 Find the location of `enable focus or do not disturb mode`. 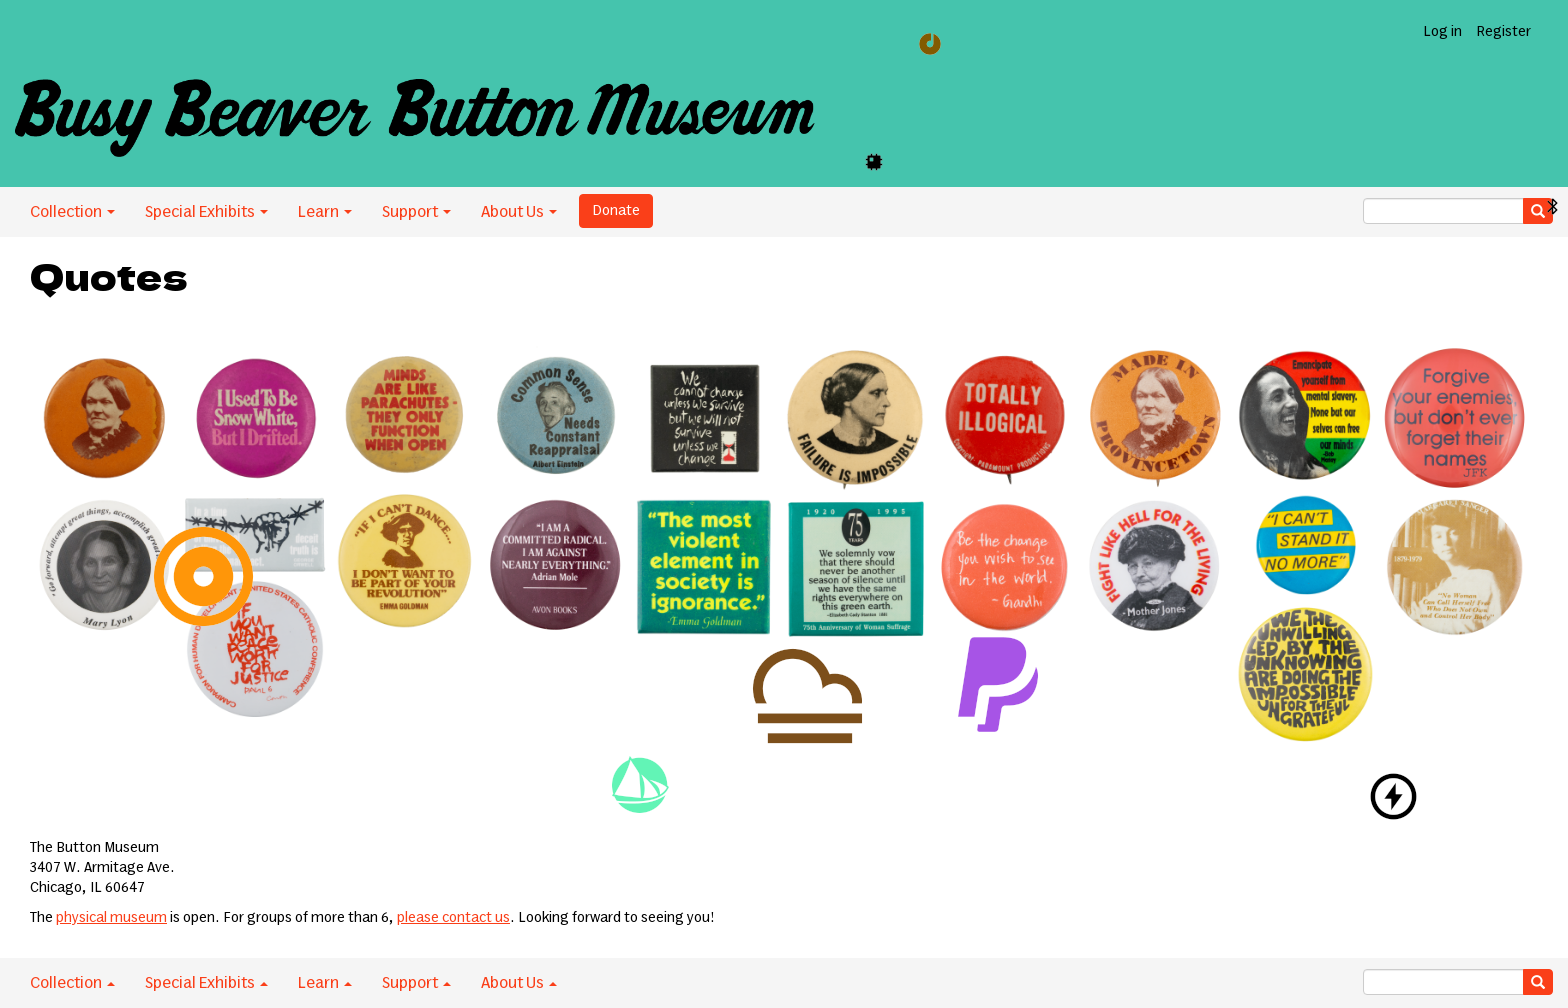

enable focus or do not disturb mode is located at coordinates (203, 576).